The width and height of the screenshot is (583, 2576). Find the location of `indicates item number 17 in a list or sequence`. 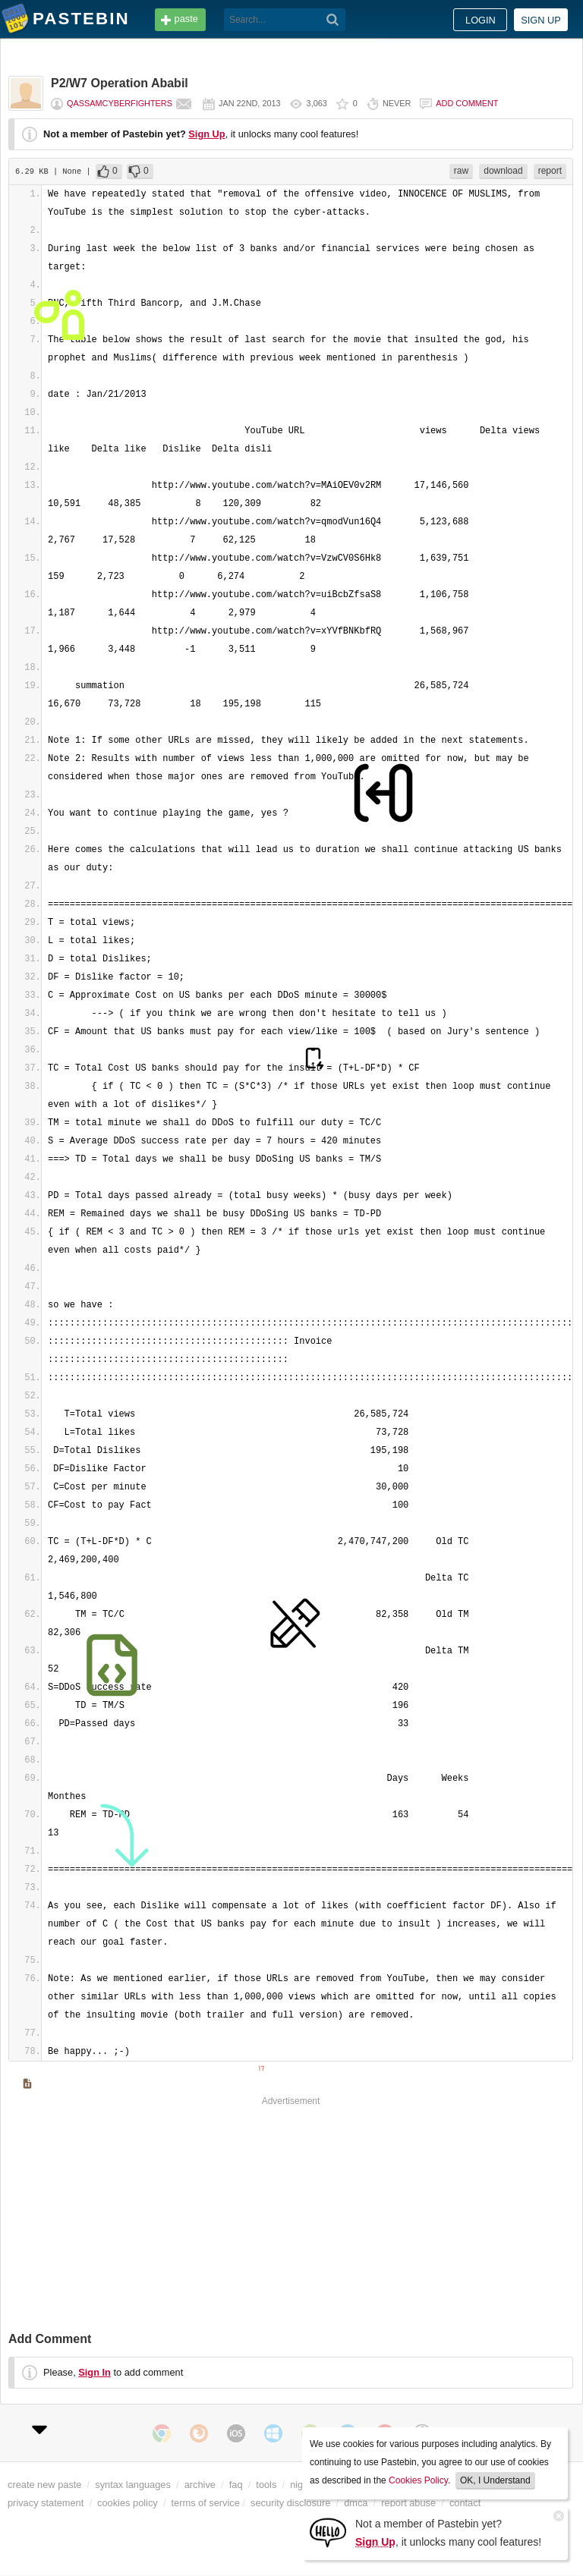

indicates item number 17 in a list or sequence is located at coordinates (261, 2068).